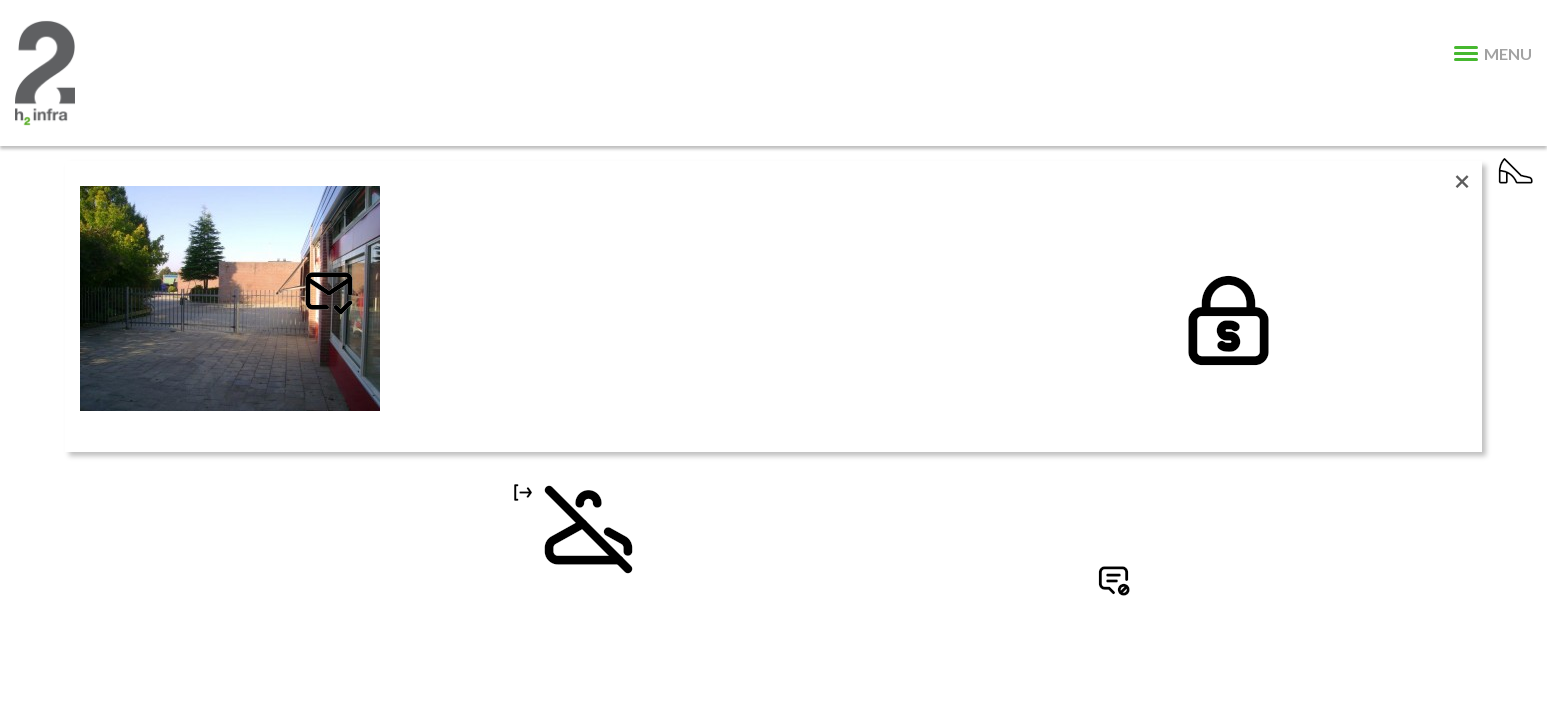 The image size is (1547, 720). What do you see at coordinates (1228, 320) in the screenshot?
I see `access Samsung Pass password manager` at bounding box center [1228, 320].